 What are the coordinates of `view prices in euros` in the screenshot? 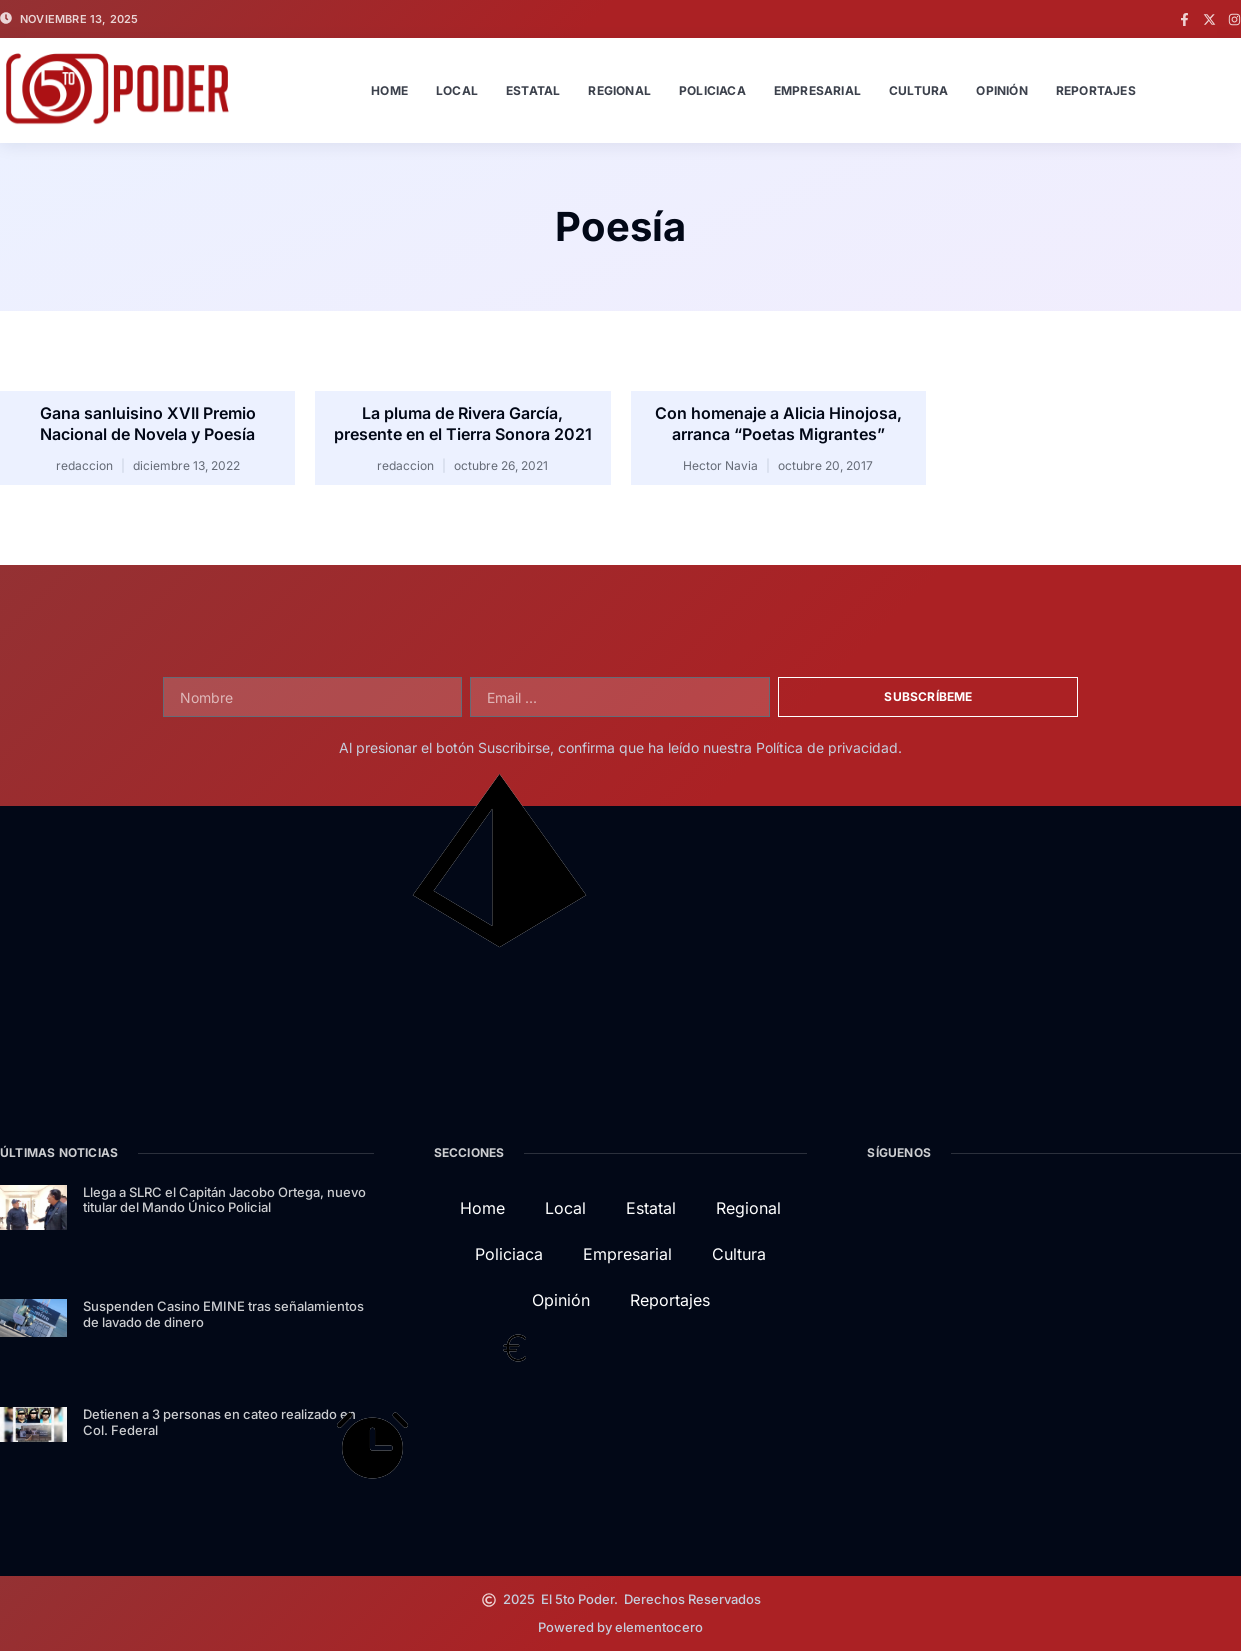 It's located at (517, 1348).